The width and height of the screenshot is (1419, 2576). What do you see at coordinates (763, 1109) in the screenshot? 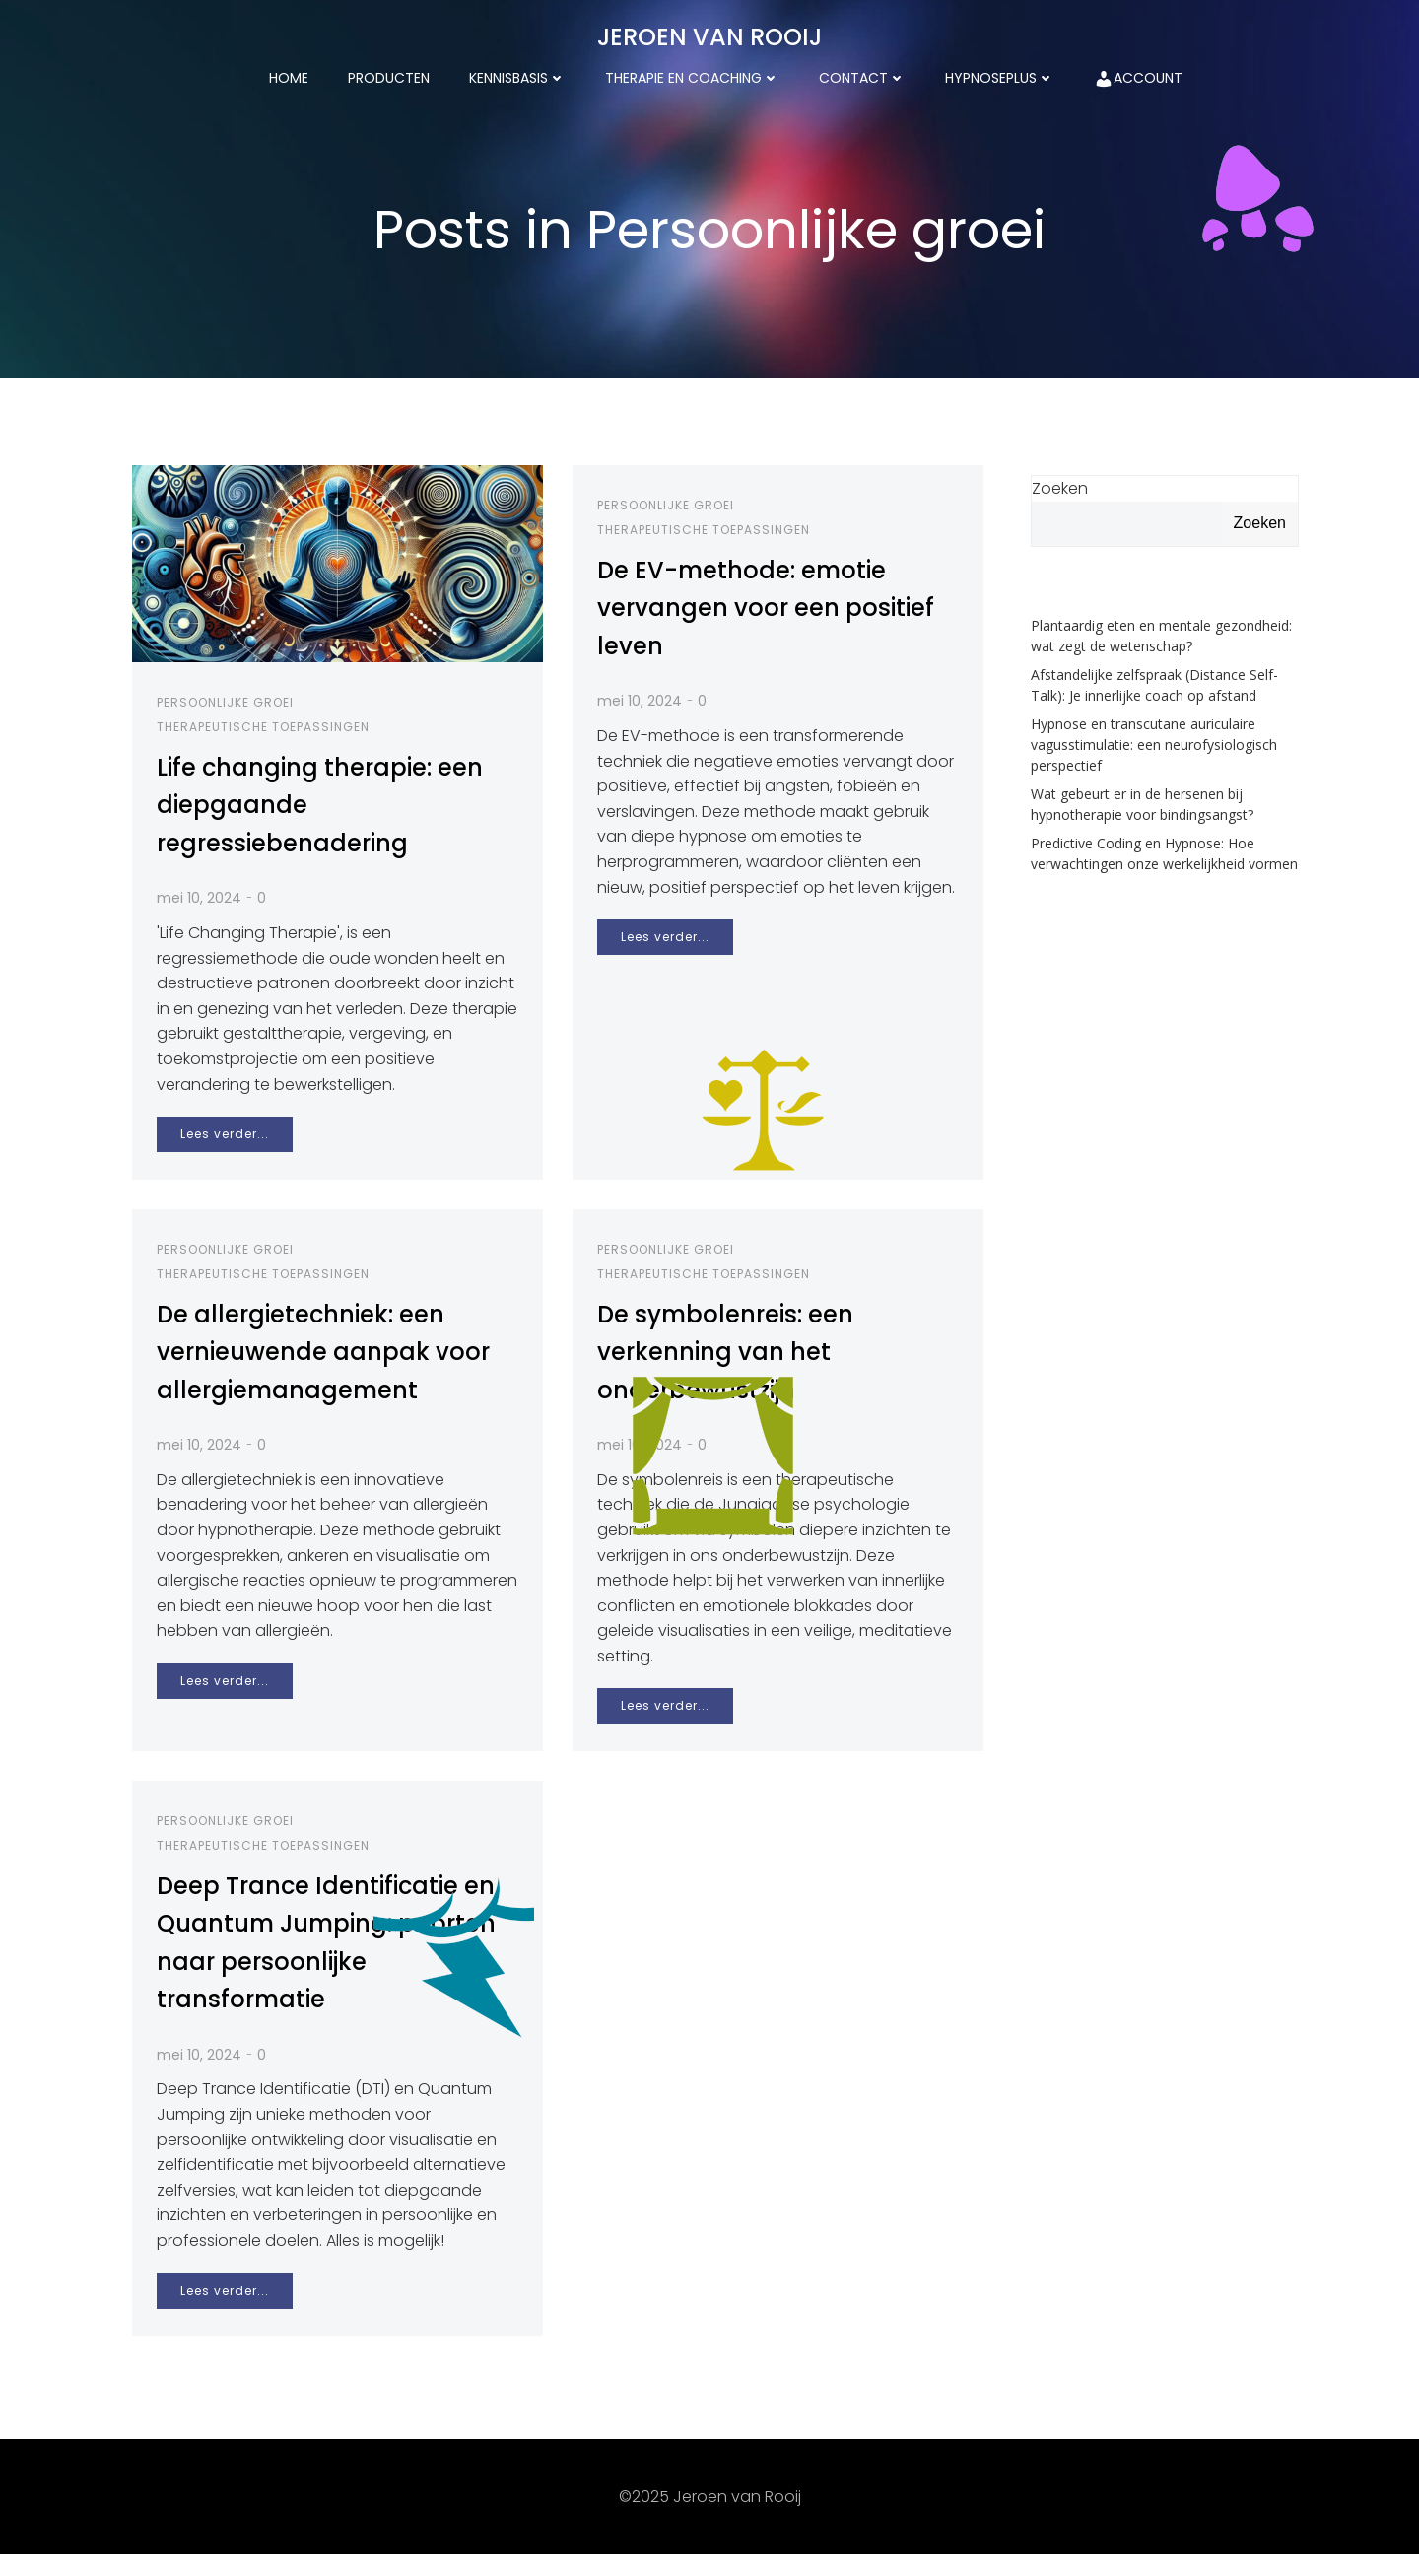
I see `balance between love and nature` at bounding box center [763, 1109].